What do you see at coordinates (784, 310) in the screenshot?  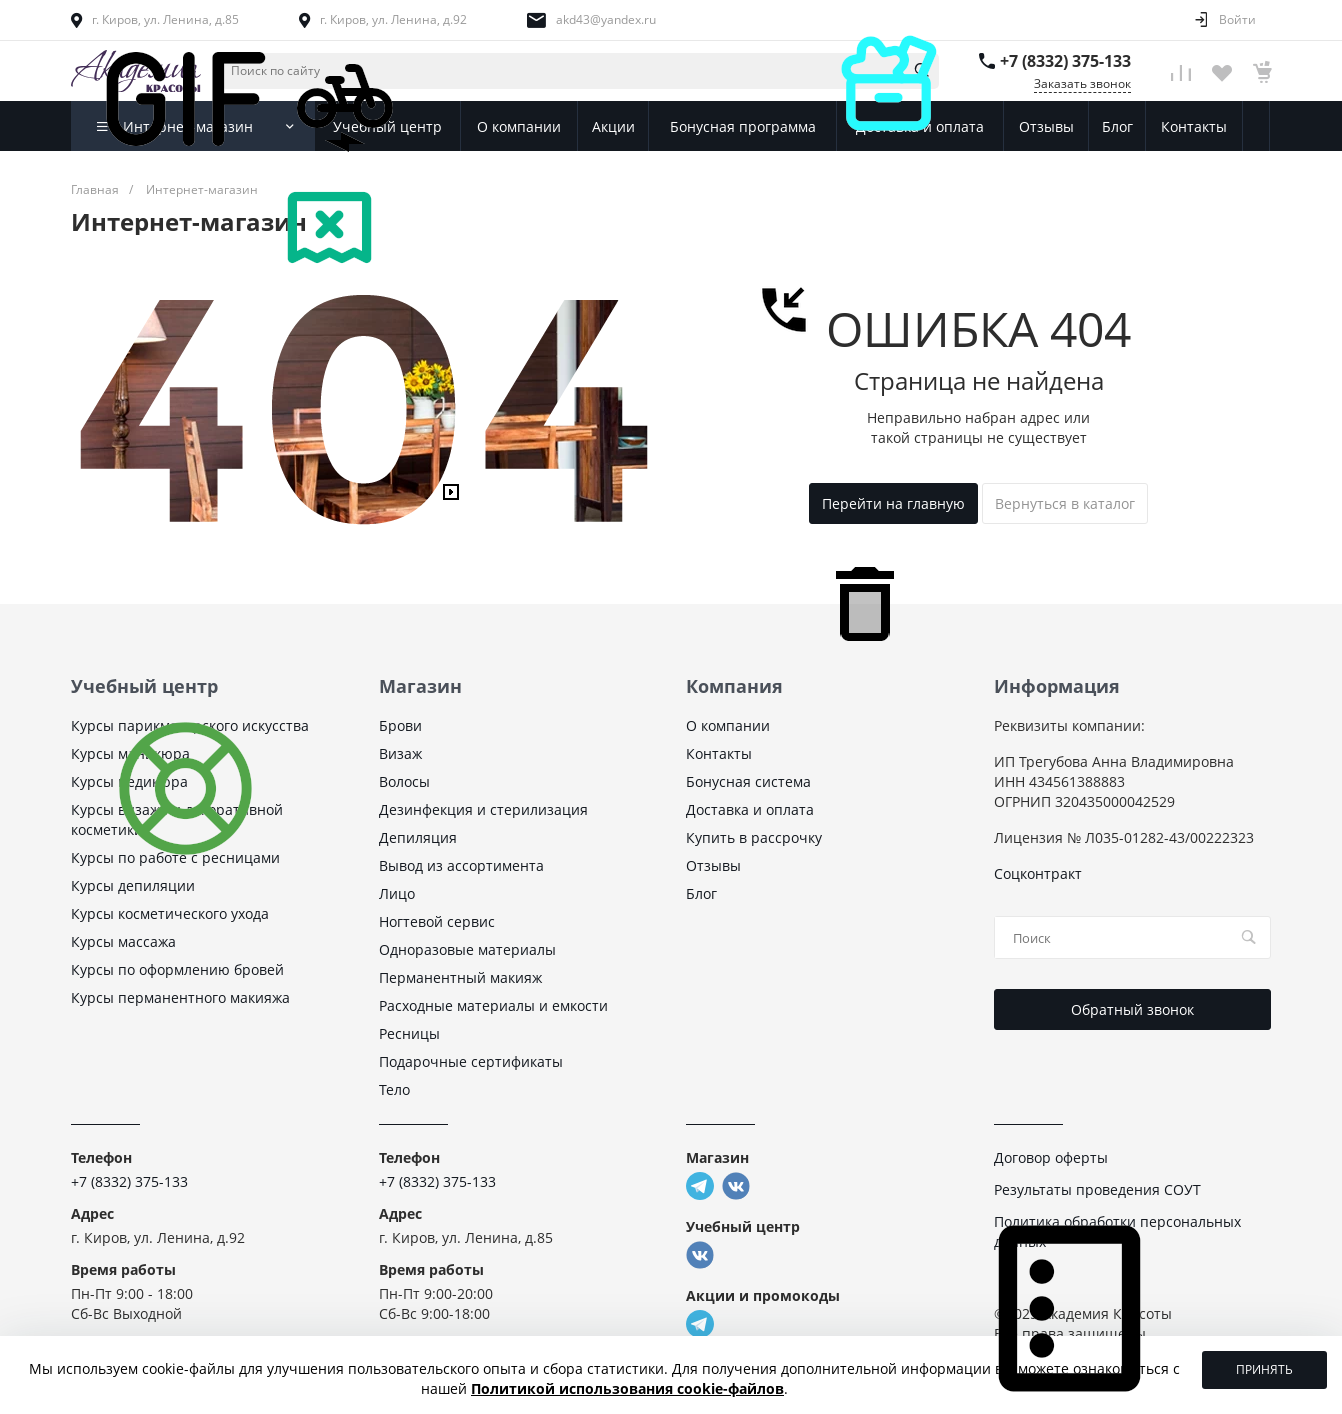 I see `indicates an incoming call was returned` at bounding box center [784, 310].